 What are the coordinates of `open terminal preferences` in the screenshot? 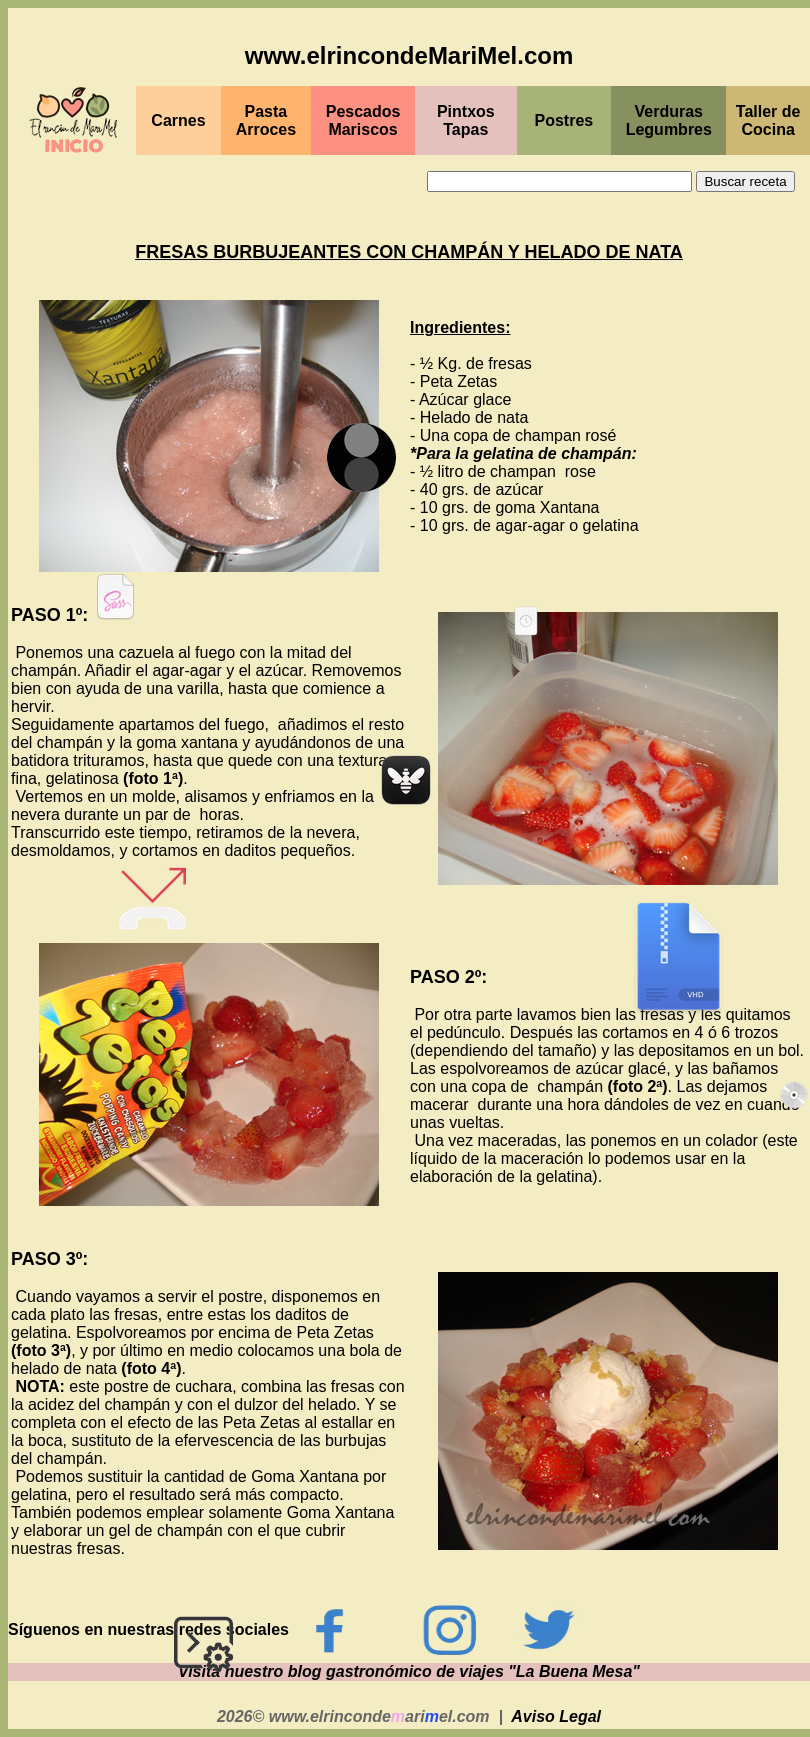 It's located at (203, 1642).